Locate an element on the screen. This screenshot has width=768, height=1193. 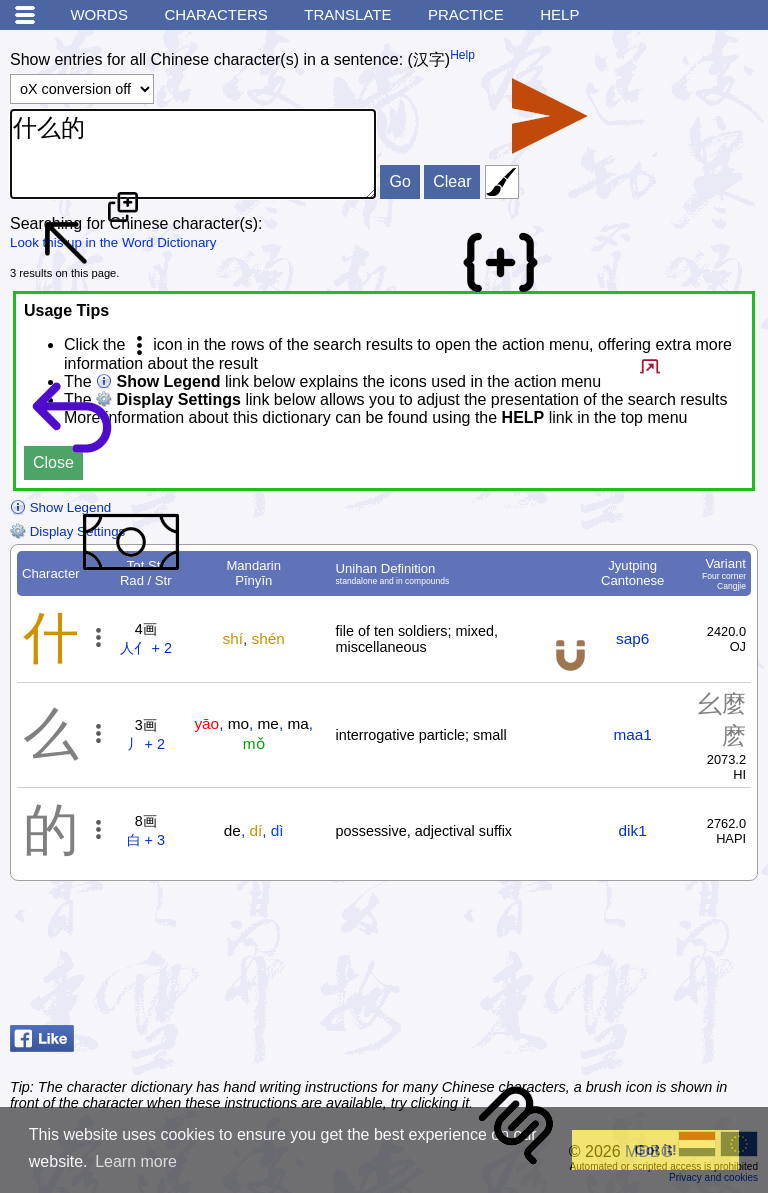
undo the last action is located at coordinates (72, 419).